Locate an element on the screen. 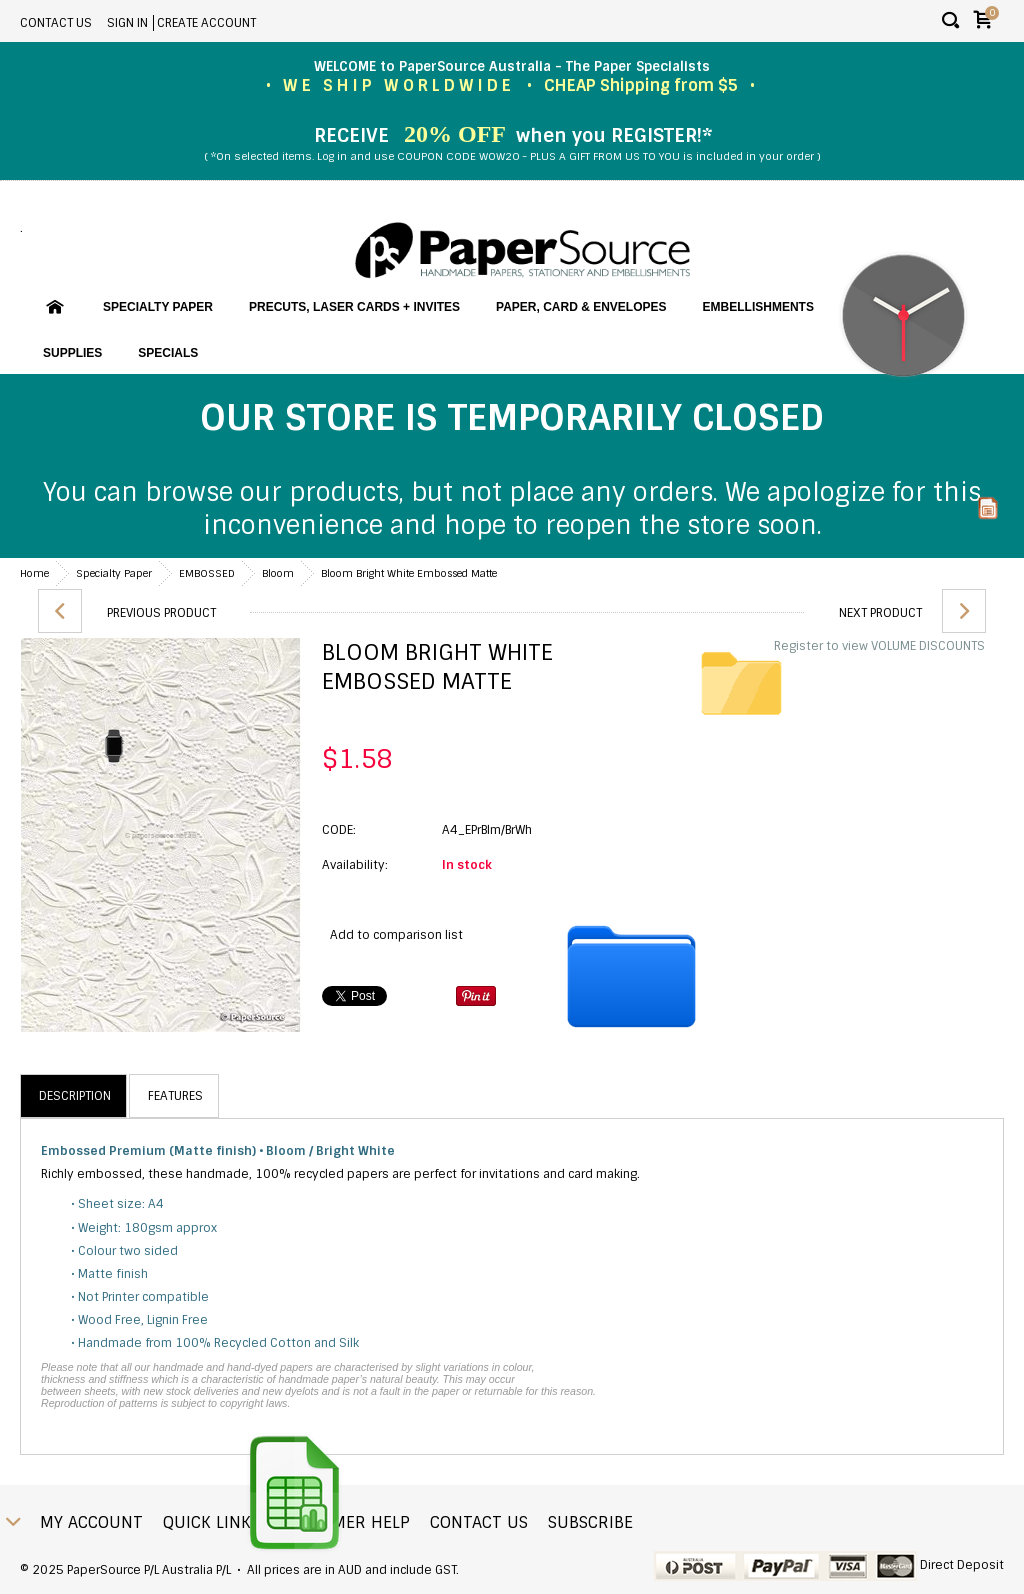 The width and height of the screenshot is (1024, 1594). manage connected Apple Watch device is located at coordinates (114, 746).